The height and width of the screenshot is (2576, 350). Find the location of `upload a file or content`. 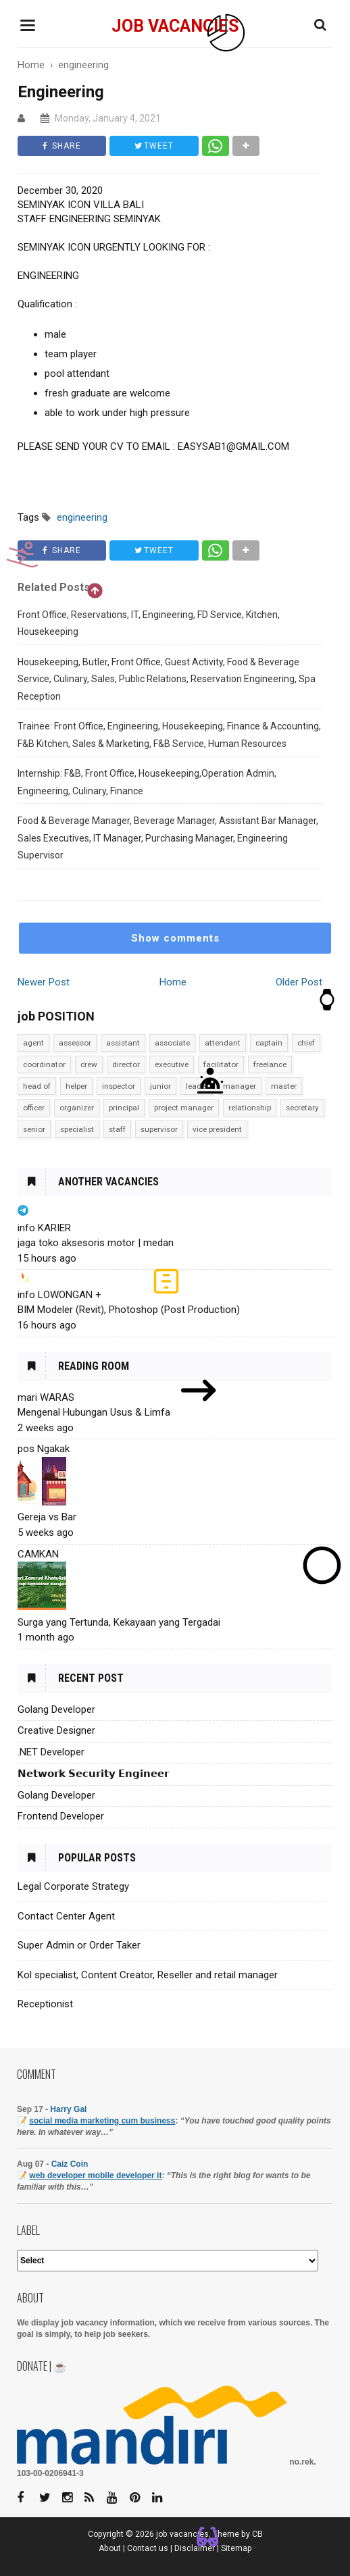

upload a file or content is located at coordinates (95, 590).